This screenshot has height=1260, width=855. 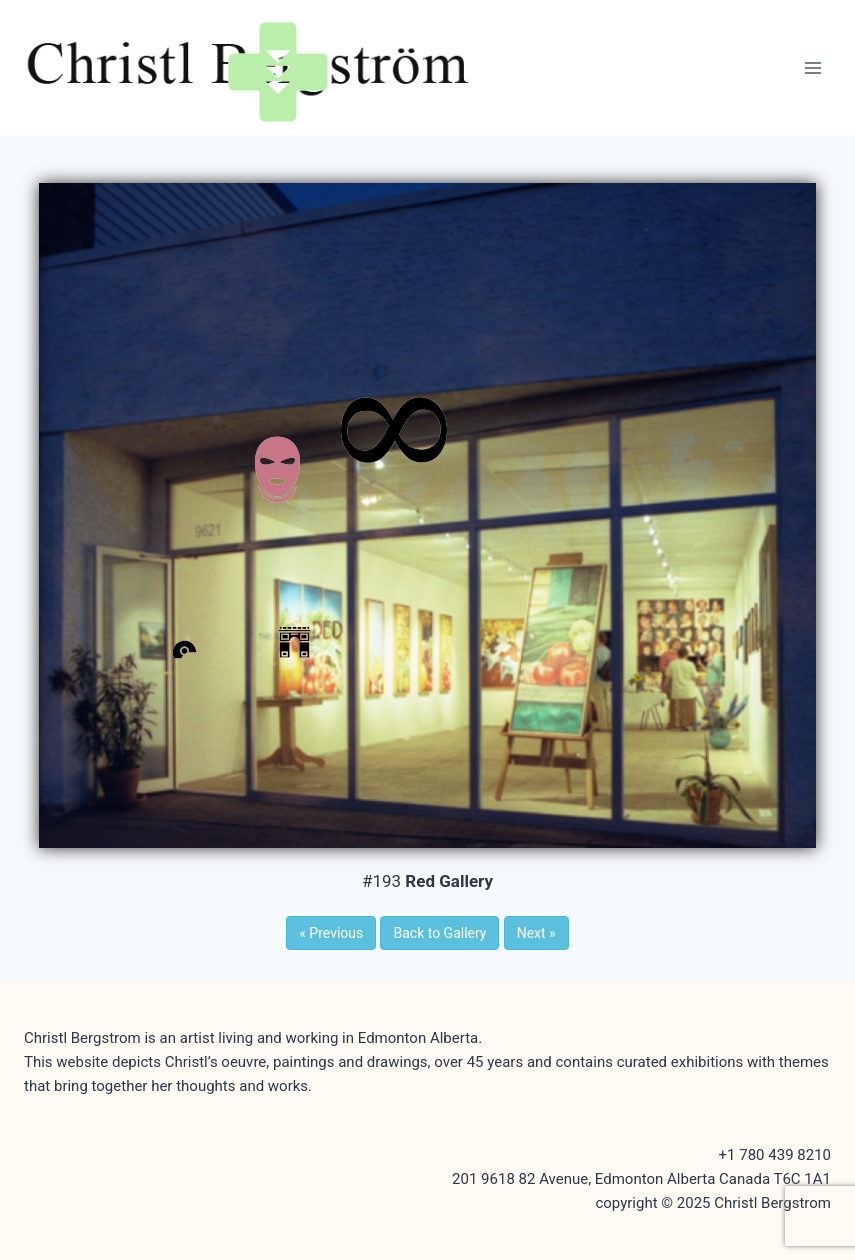 What do you see at coordinates (278, 72) in the screenshot?
I see `indicates health or HP is decreasing` at bounding box center [278, 72].